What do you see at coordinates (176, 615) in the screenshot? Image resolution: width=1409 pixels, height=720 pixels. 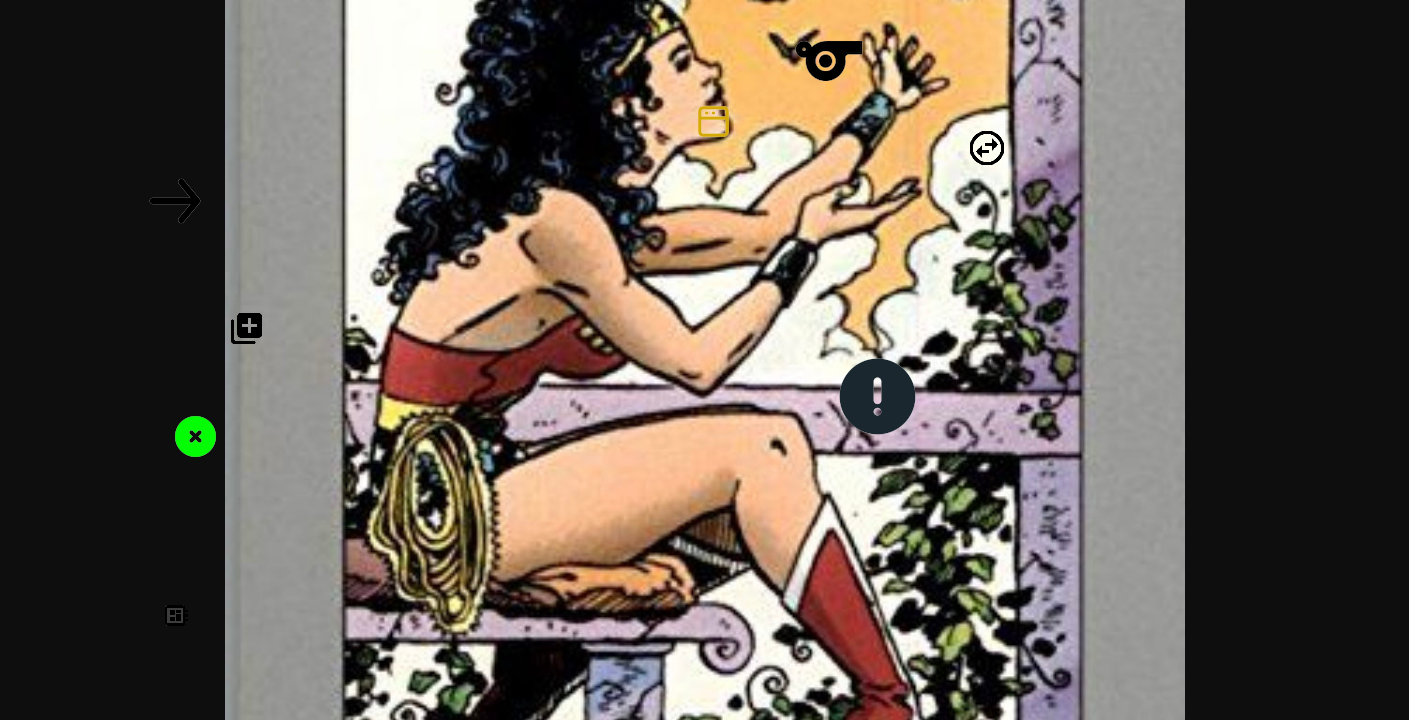 I see `access developer or hardware settings` at bounding box center [176, 615].